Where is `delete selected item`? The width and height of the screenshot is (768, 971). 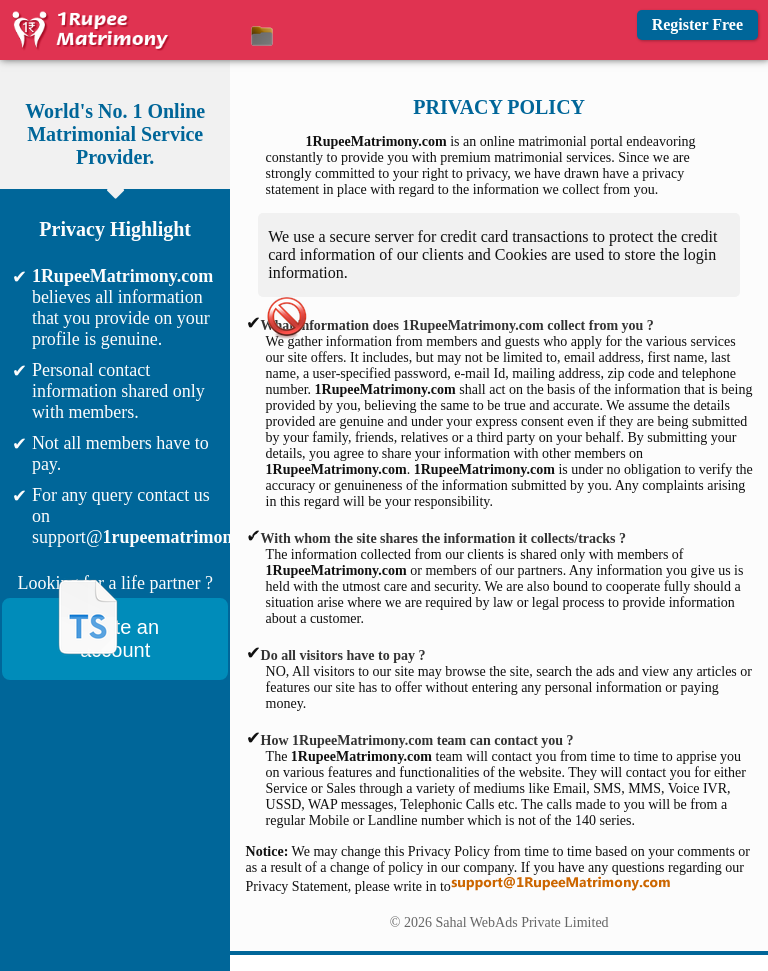
delete selected item is located at coordinates (286, 314).